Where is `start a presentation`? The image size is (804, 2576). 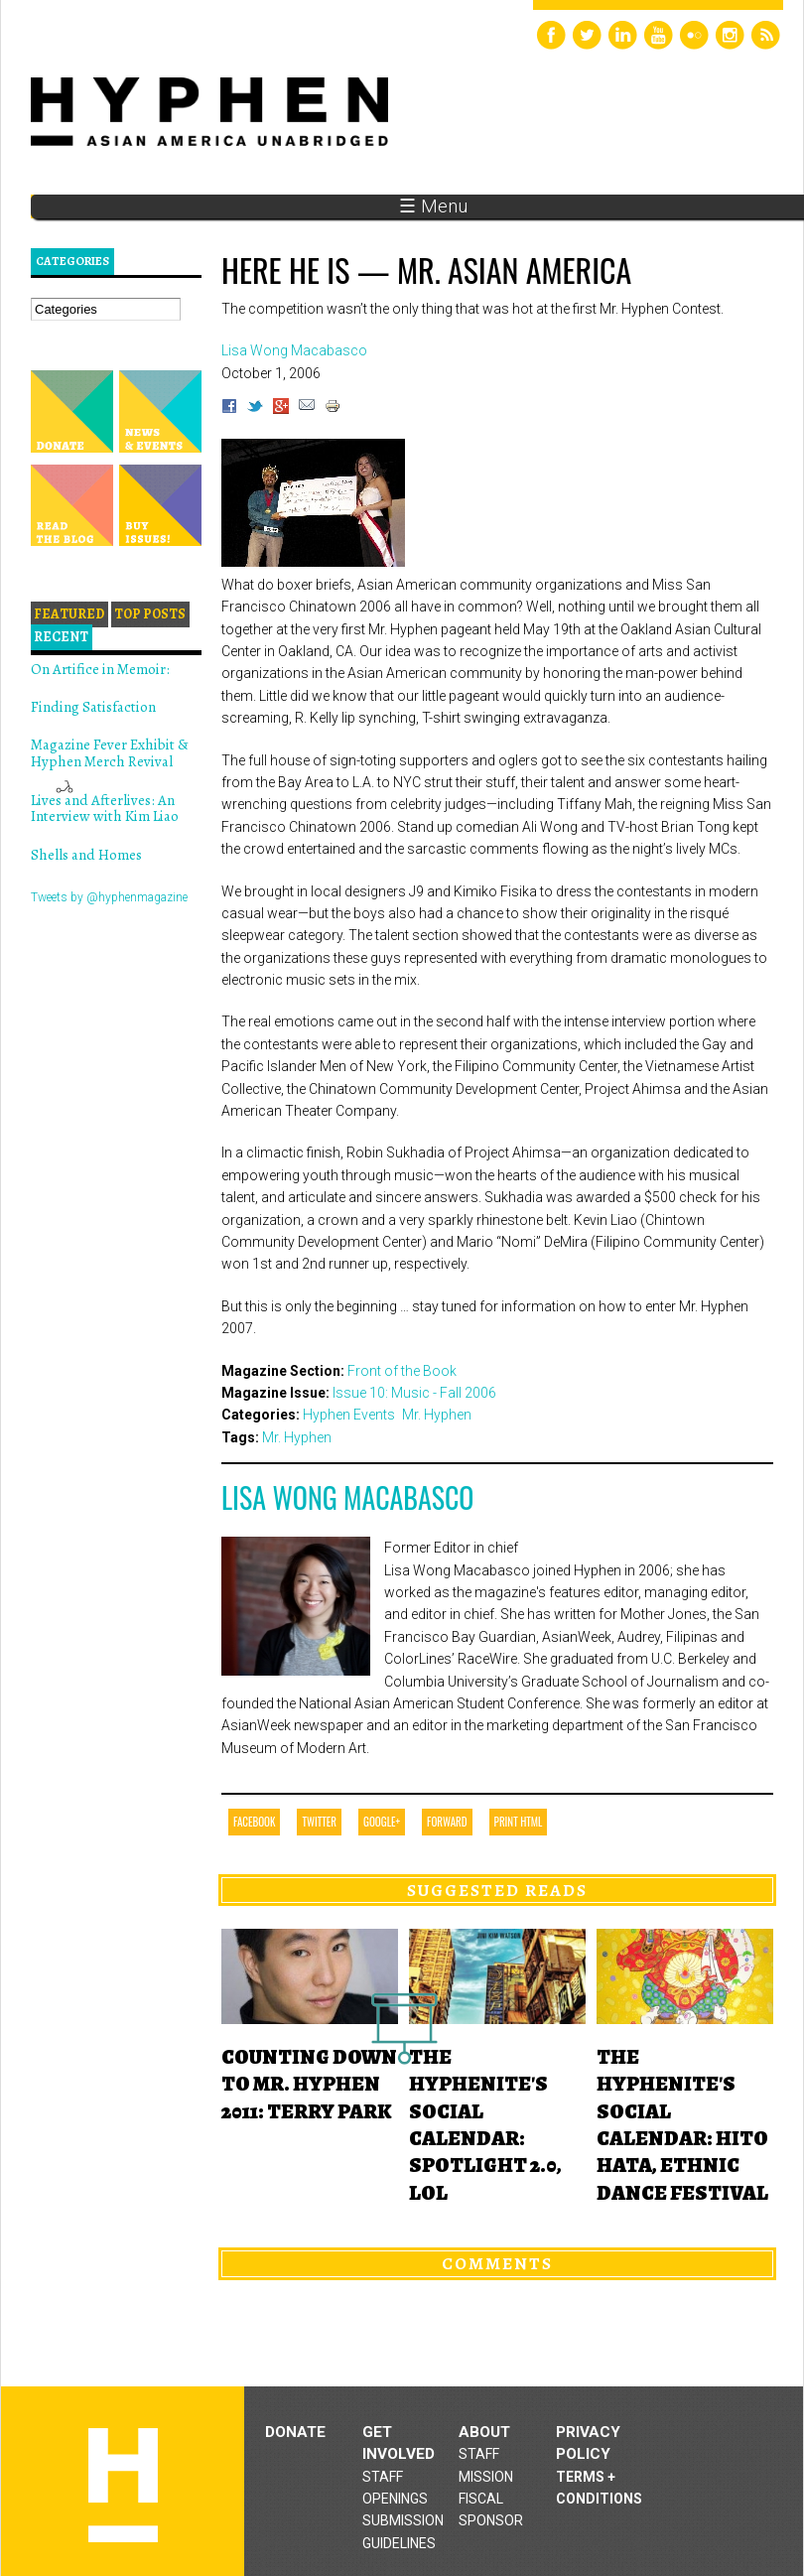 start a presentation is located at coordinates (404, 2023).